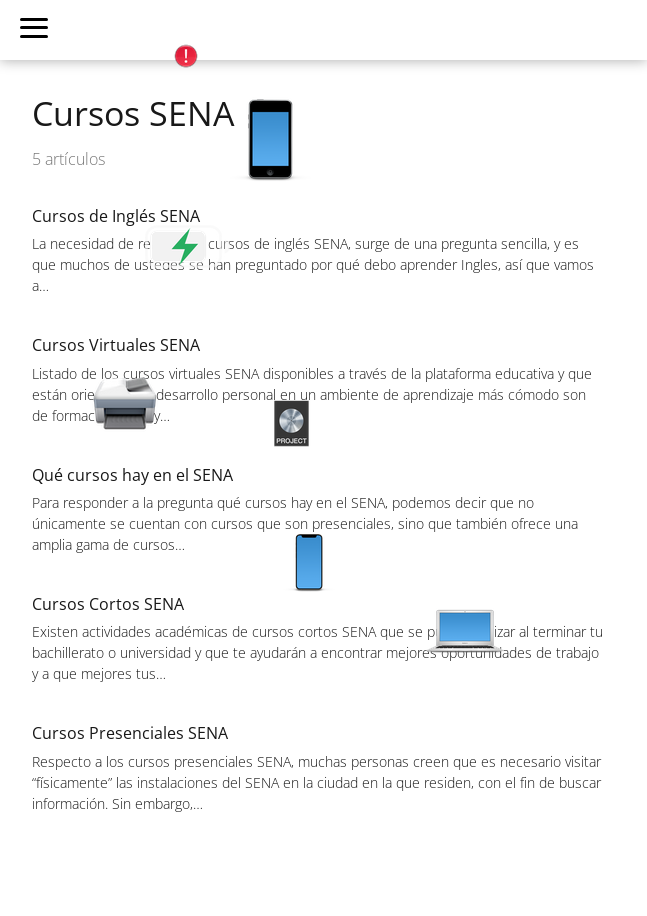 The image size is (647, 916). What do you see at coordinates (270, 138) in the screenshot?
I see `ipod touch device icon` at bounding box center [270, 138].